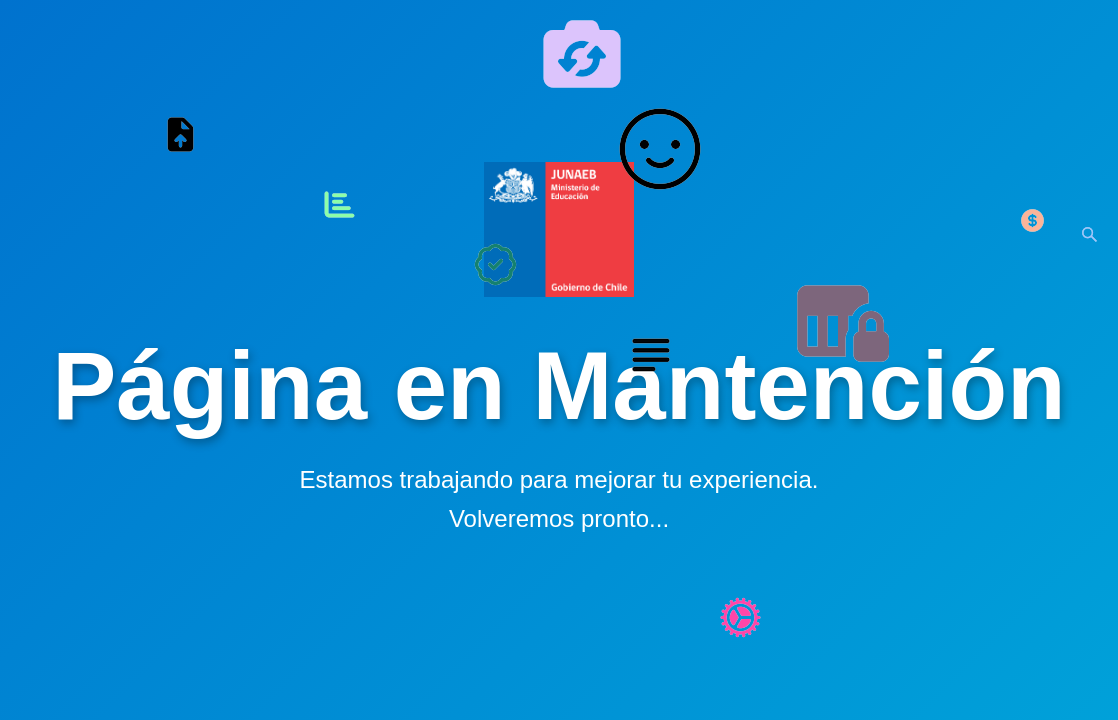 The height and width of the screenshot is (720, 1118). I want to click on lock a column in a spreadsheet or table, so click(838, 321).